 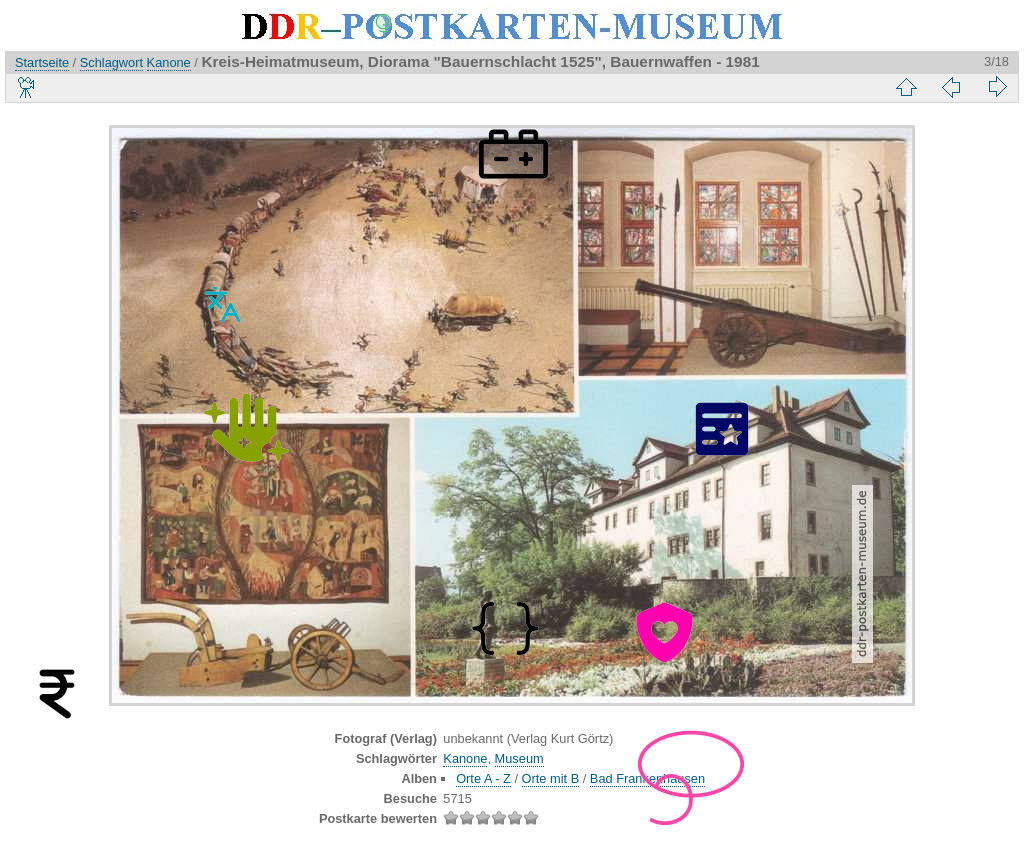 What do you see at coordinates (722, 429) in the screenshot?
I see `view your favorites list` at bounding box center [722, 429].